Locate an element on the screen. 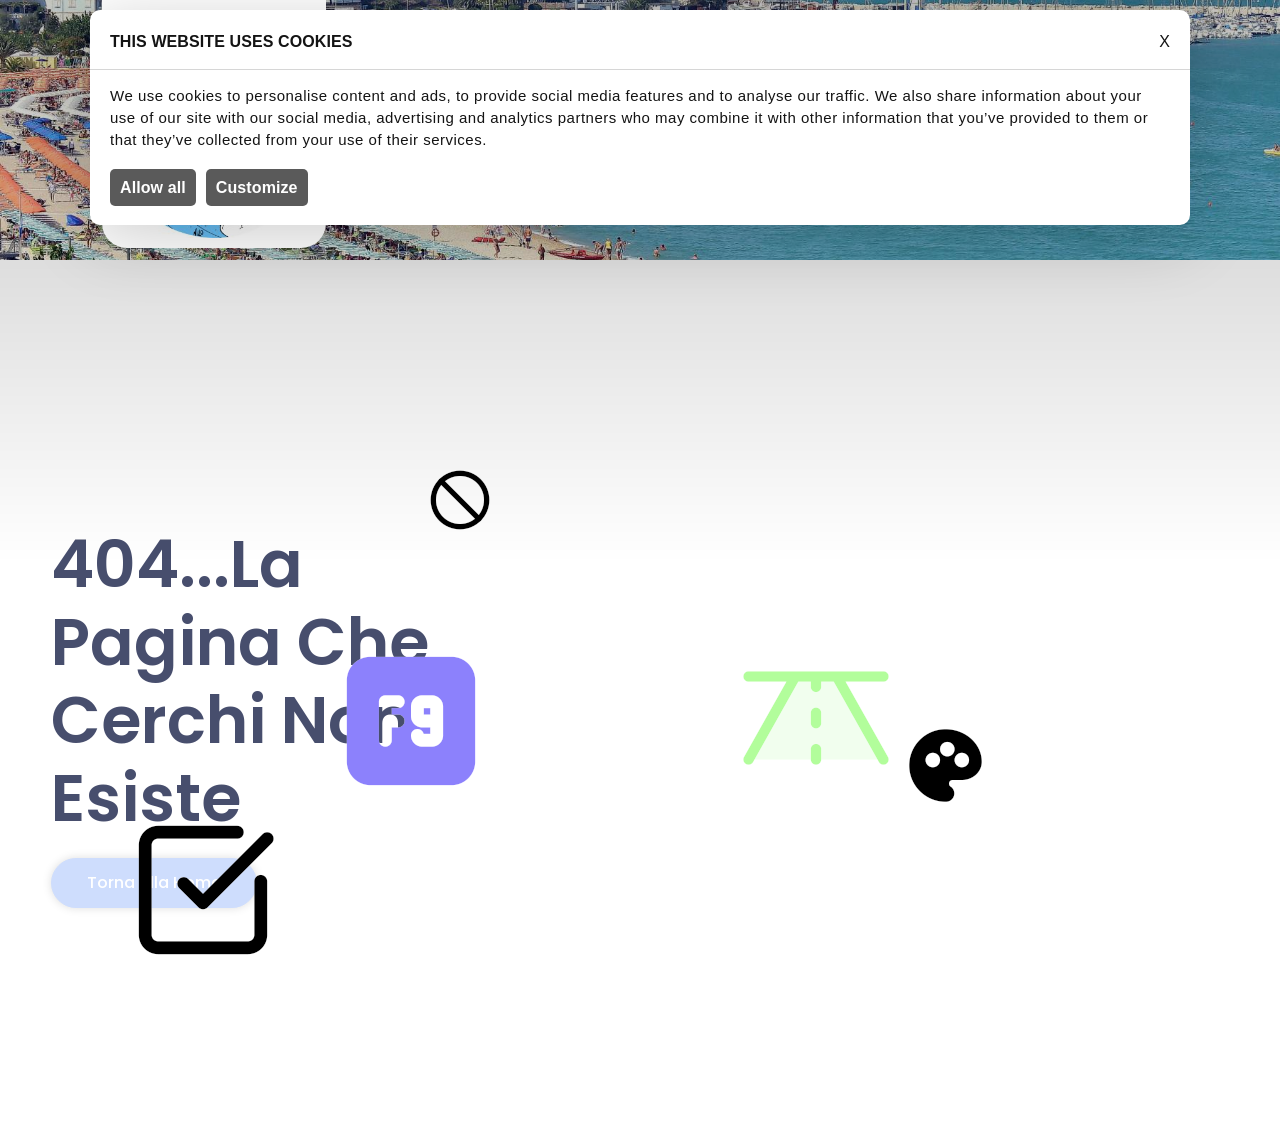  keyboard shortcut indicator for F9 function key is located at coordinates (411, 721).